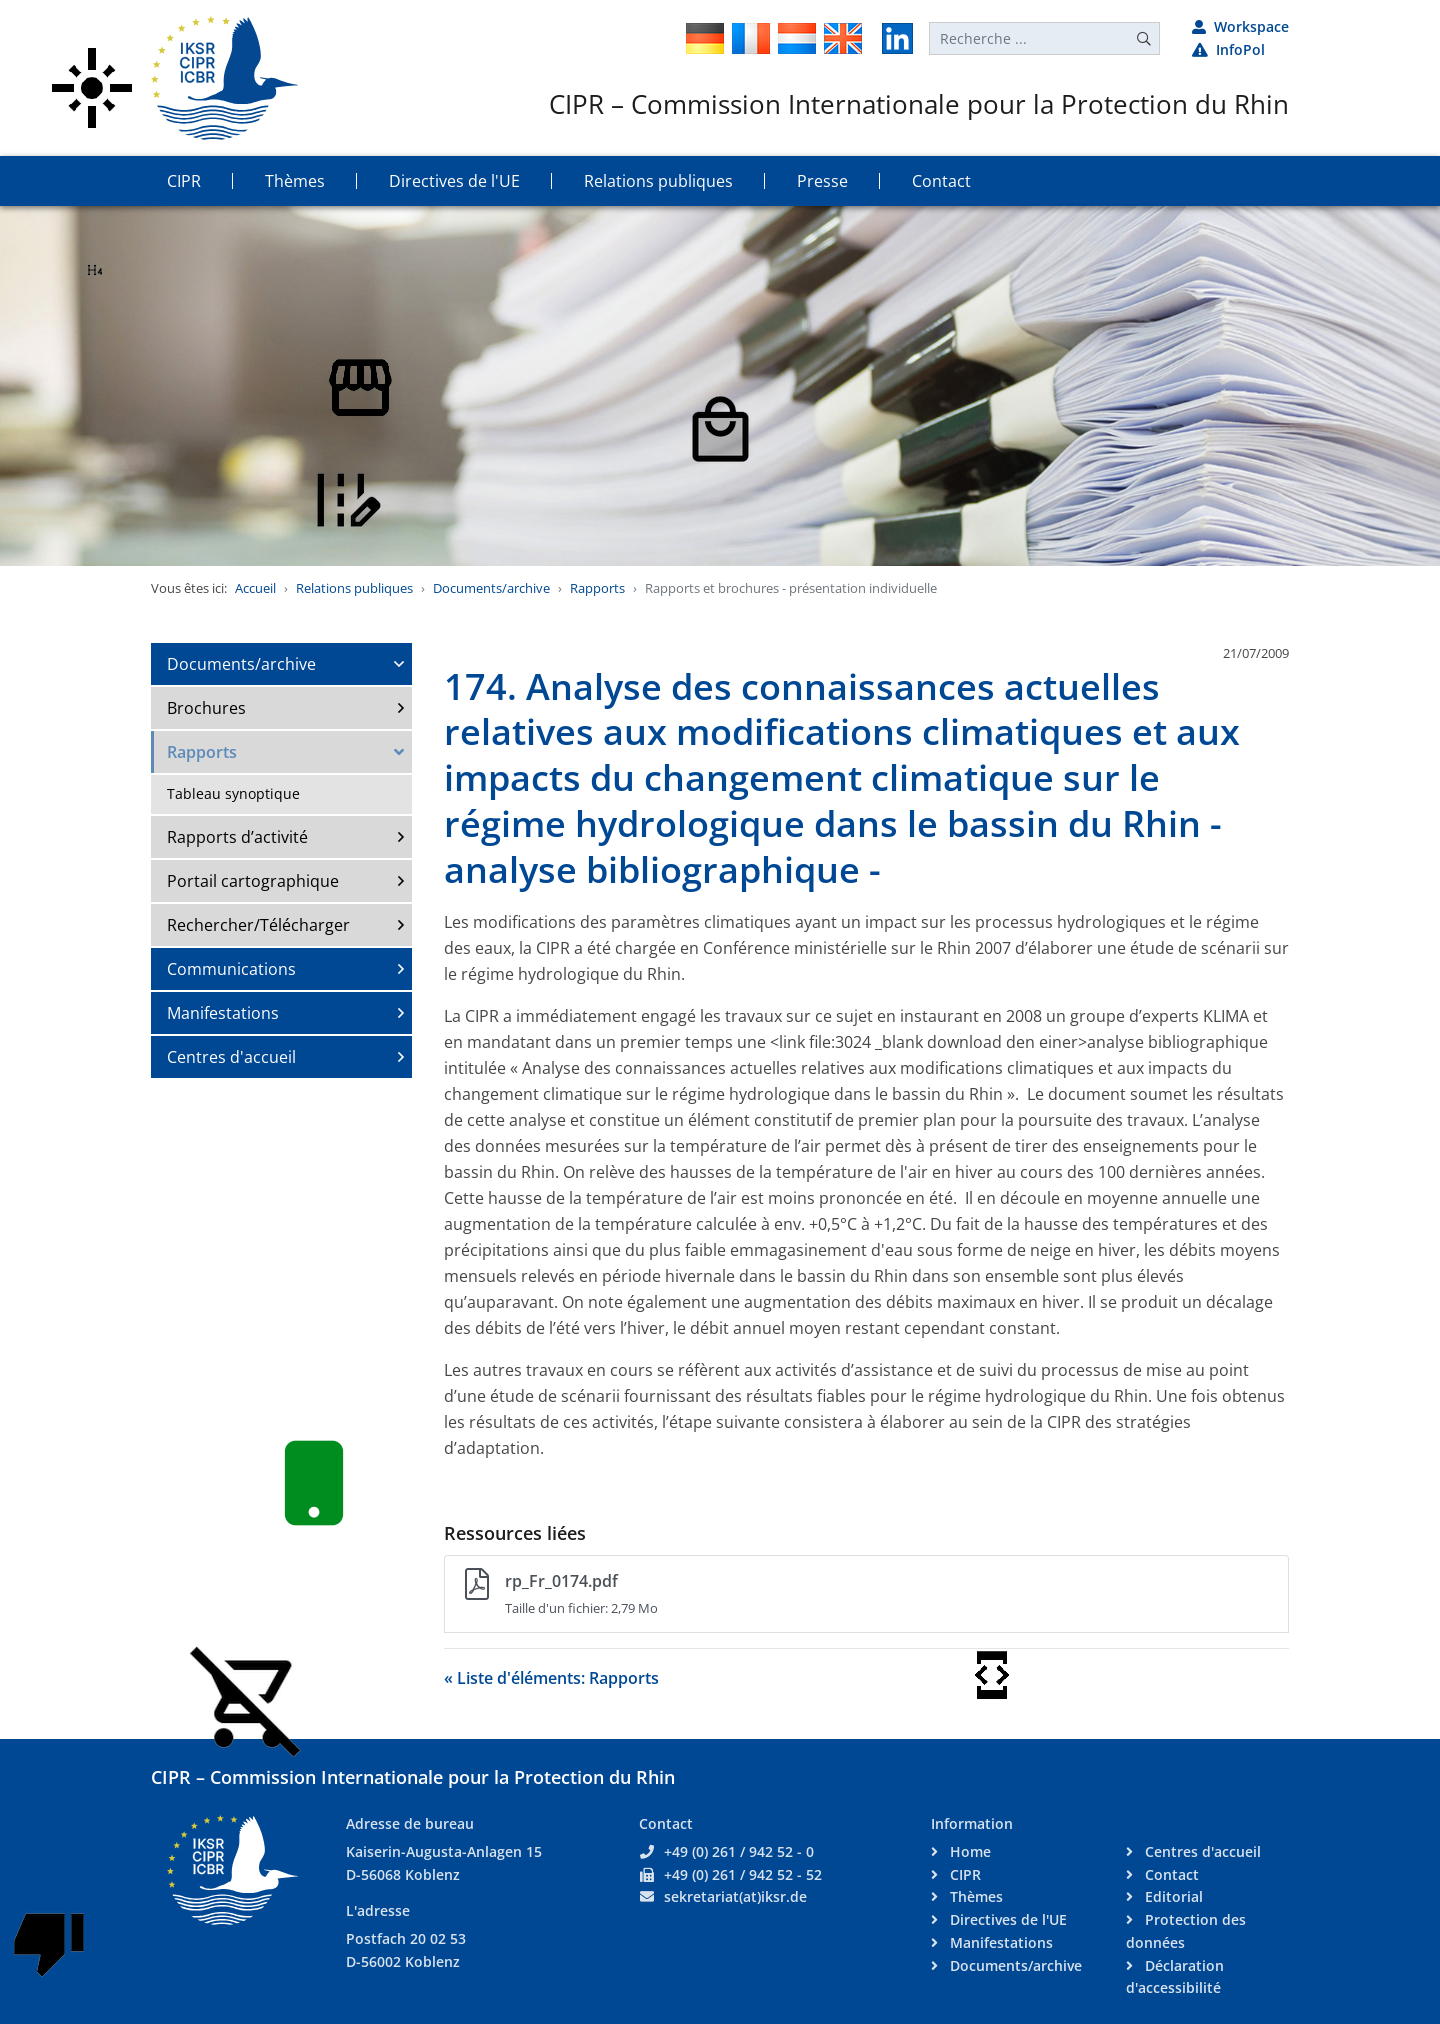 This screenshot has height=2024, width=1440. What do you see at coordinates (49, 1942) in the screenshot?
I see `dislike or downvote content` at bounding box center [49, 1942].